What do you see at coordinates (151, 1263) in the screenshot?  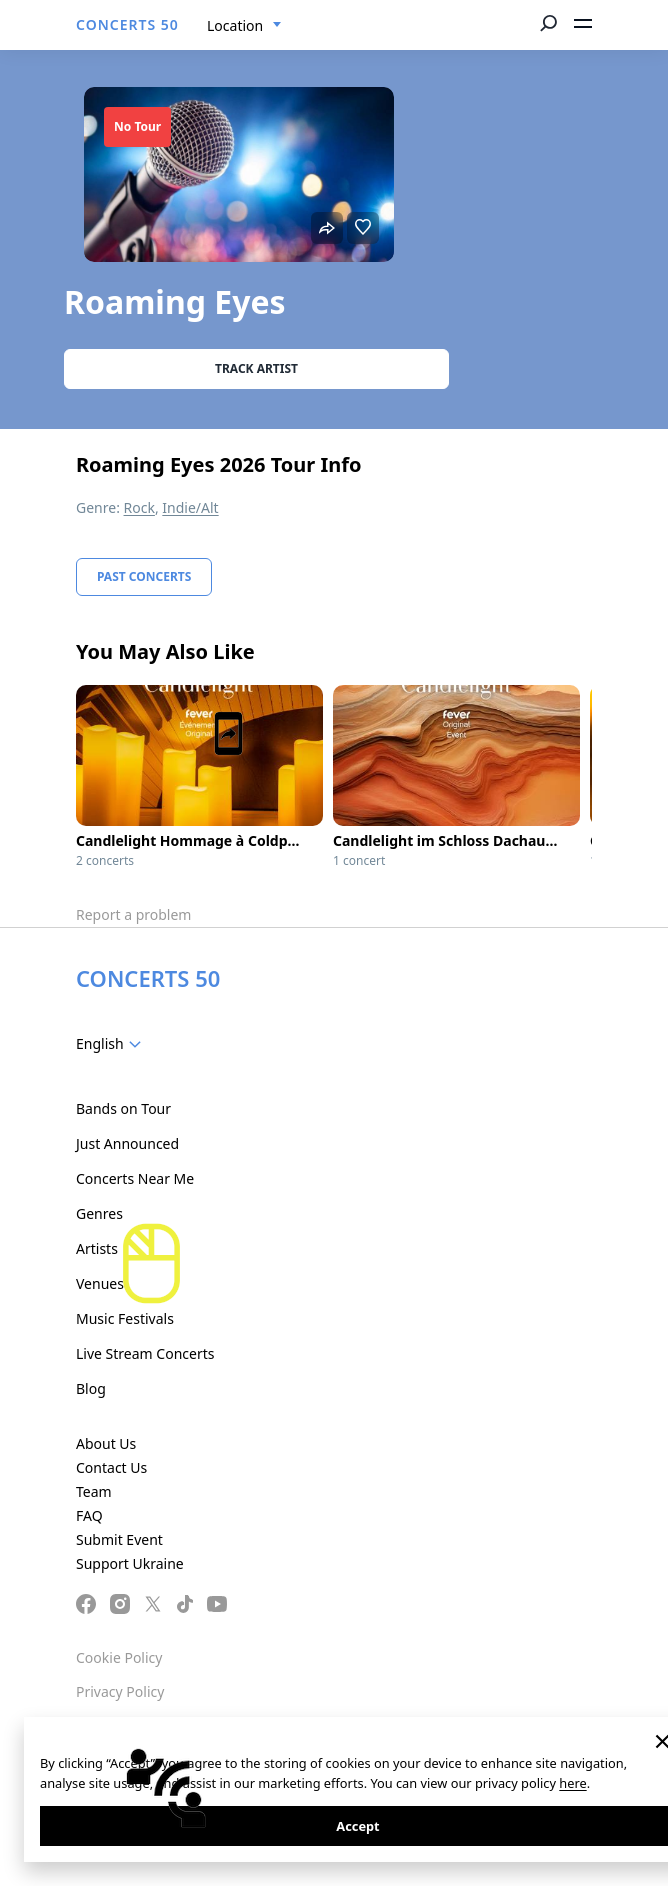 I see `indicates left mouse button click action` at bounding box center [151, 1263].